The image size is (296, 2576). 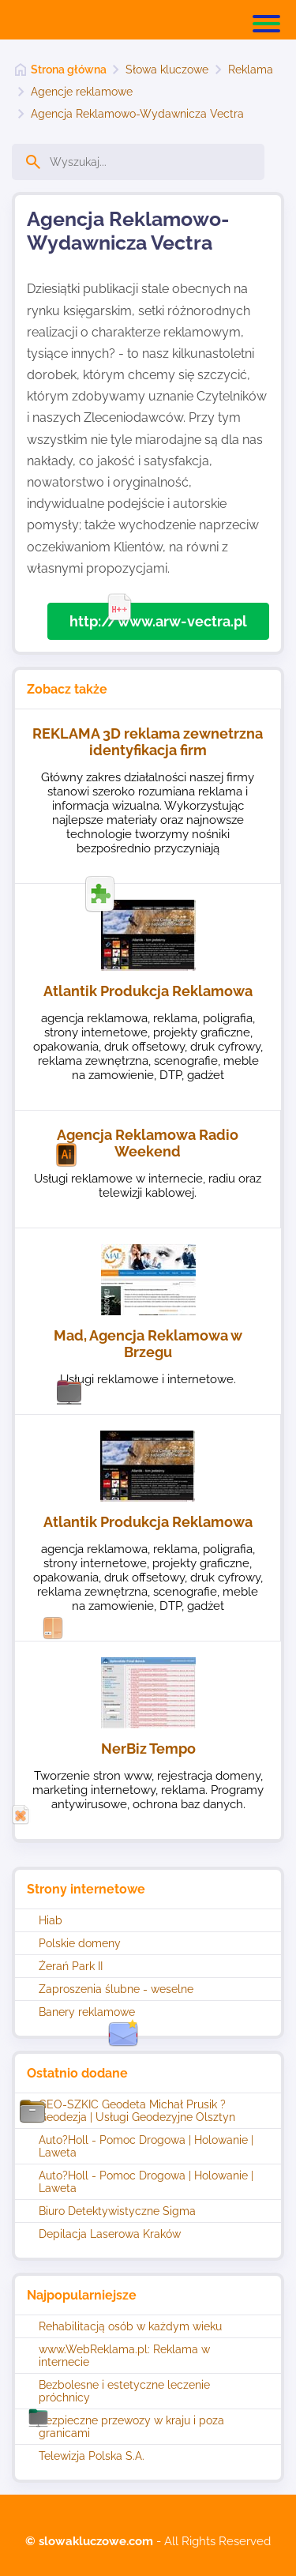 What do you see at coordinates (66, 1155) in the screenshot?
I see `open an Adobe Illustrator file` at bounding box center [66, 1155].